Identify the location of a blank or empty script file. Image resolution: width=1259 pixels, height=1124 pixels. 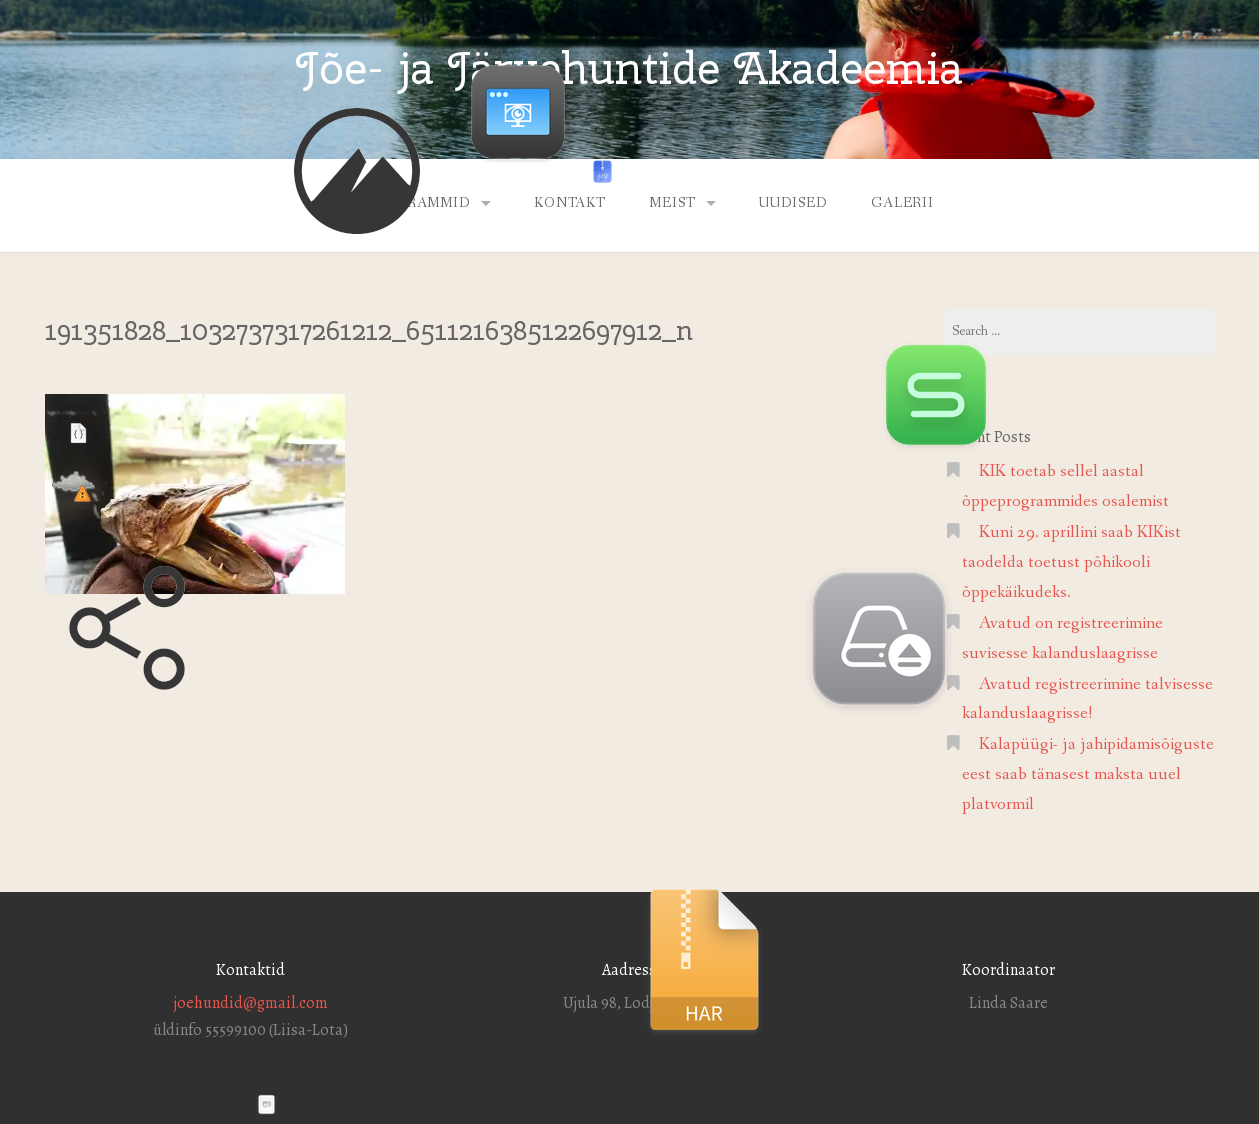
(78, 433).